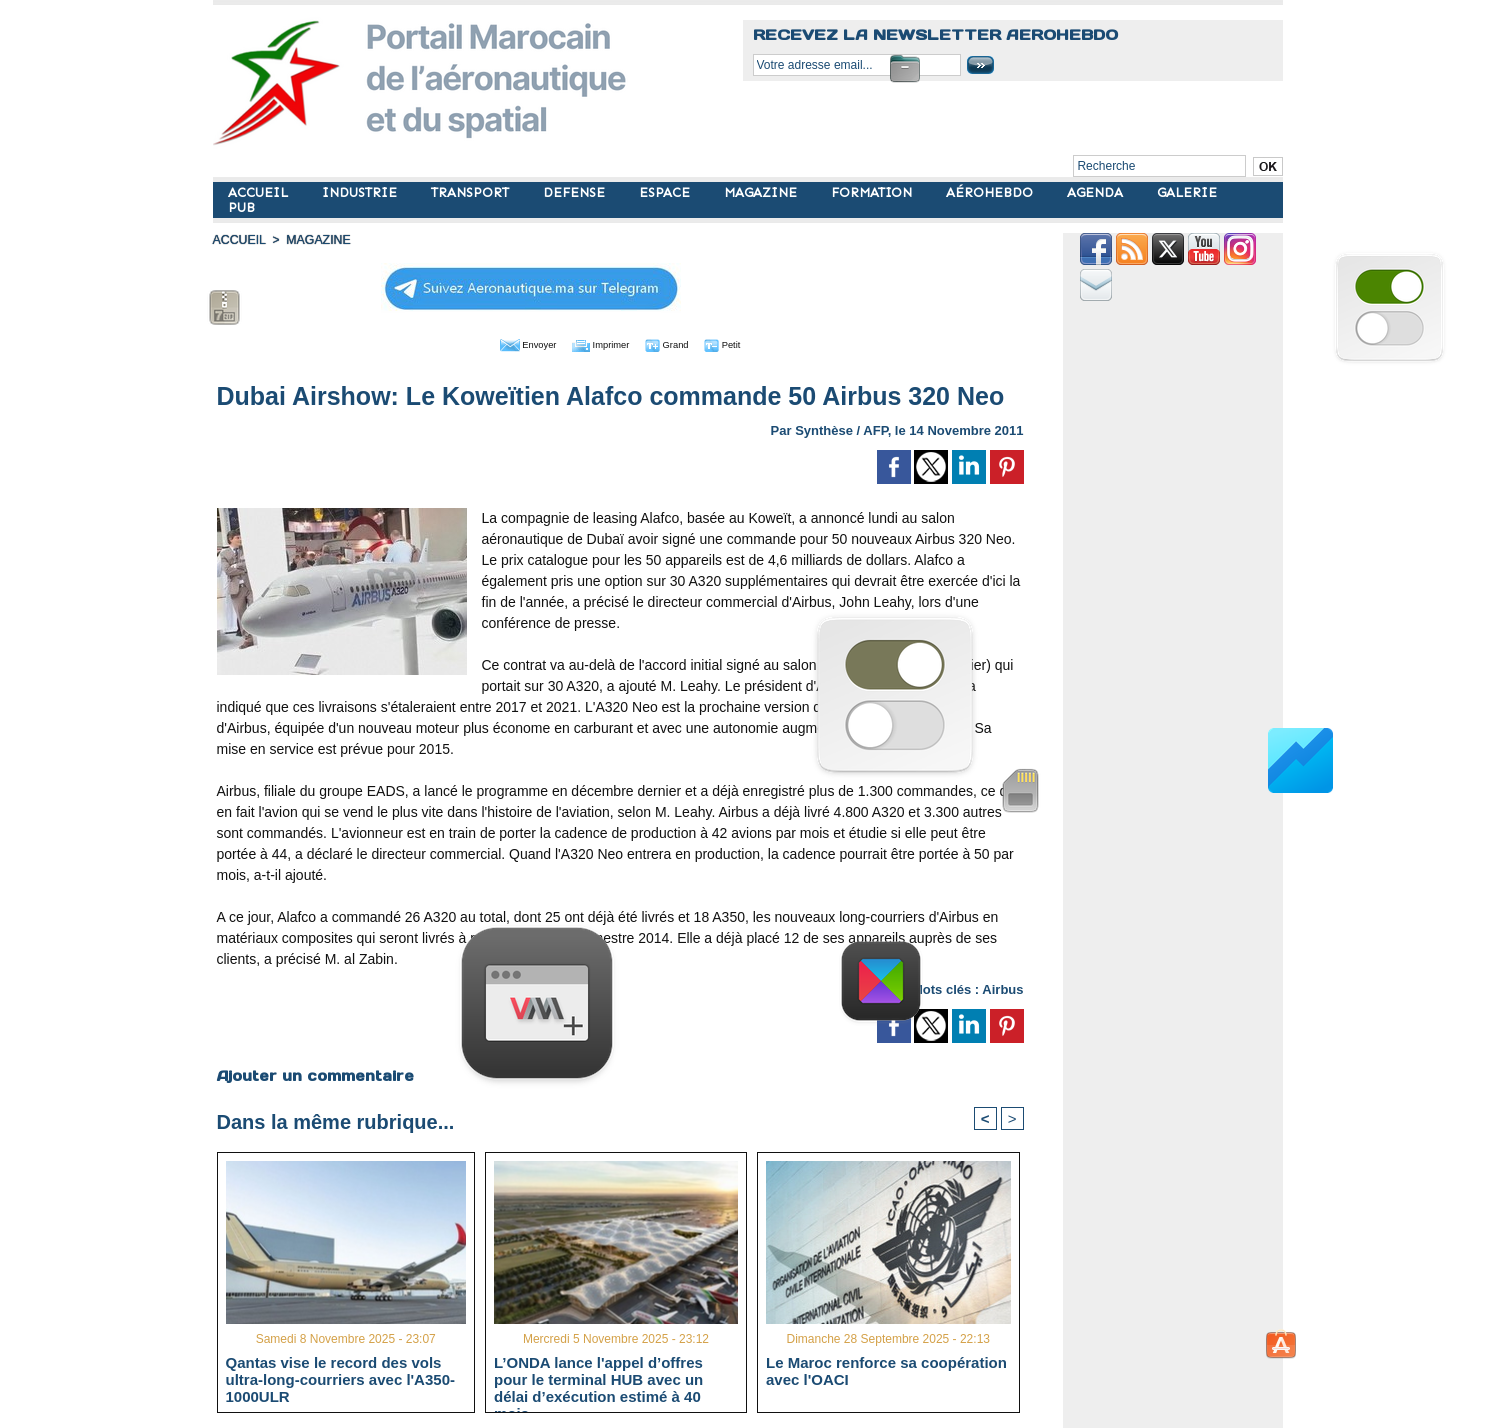  I want to click on open the workbooks app for data analysis, so click(1300, 760).